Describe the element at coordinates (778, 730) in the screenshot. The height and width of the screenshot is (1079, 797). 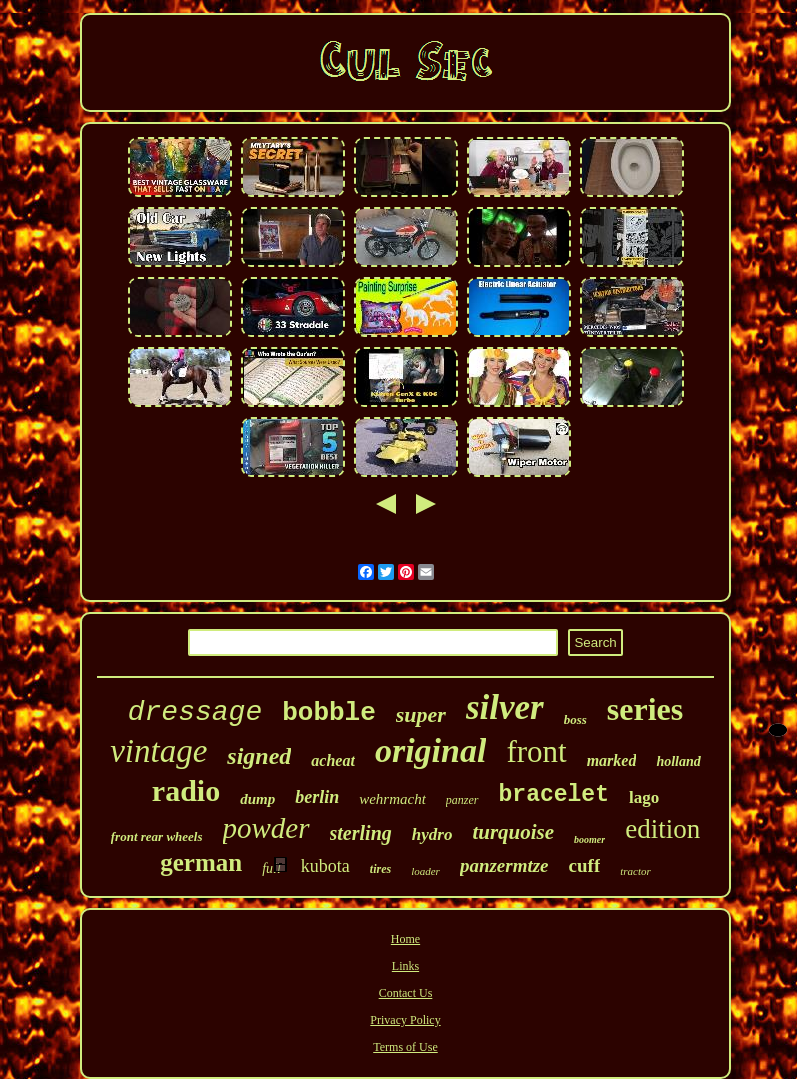
I see `a filled oval shape indicator` at that location.